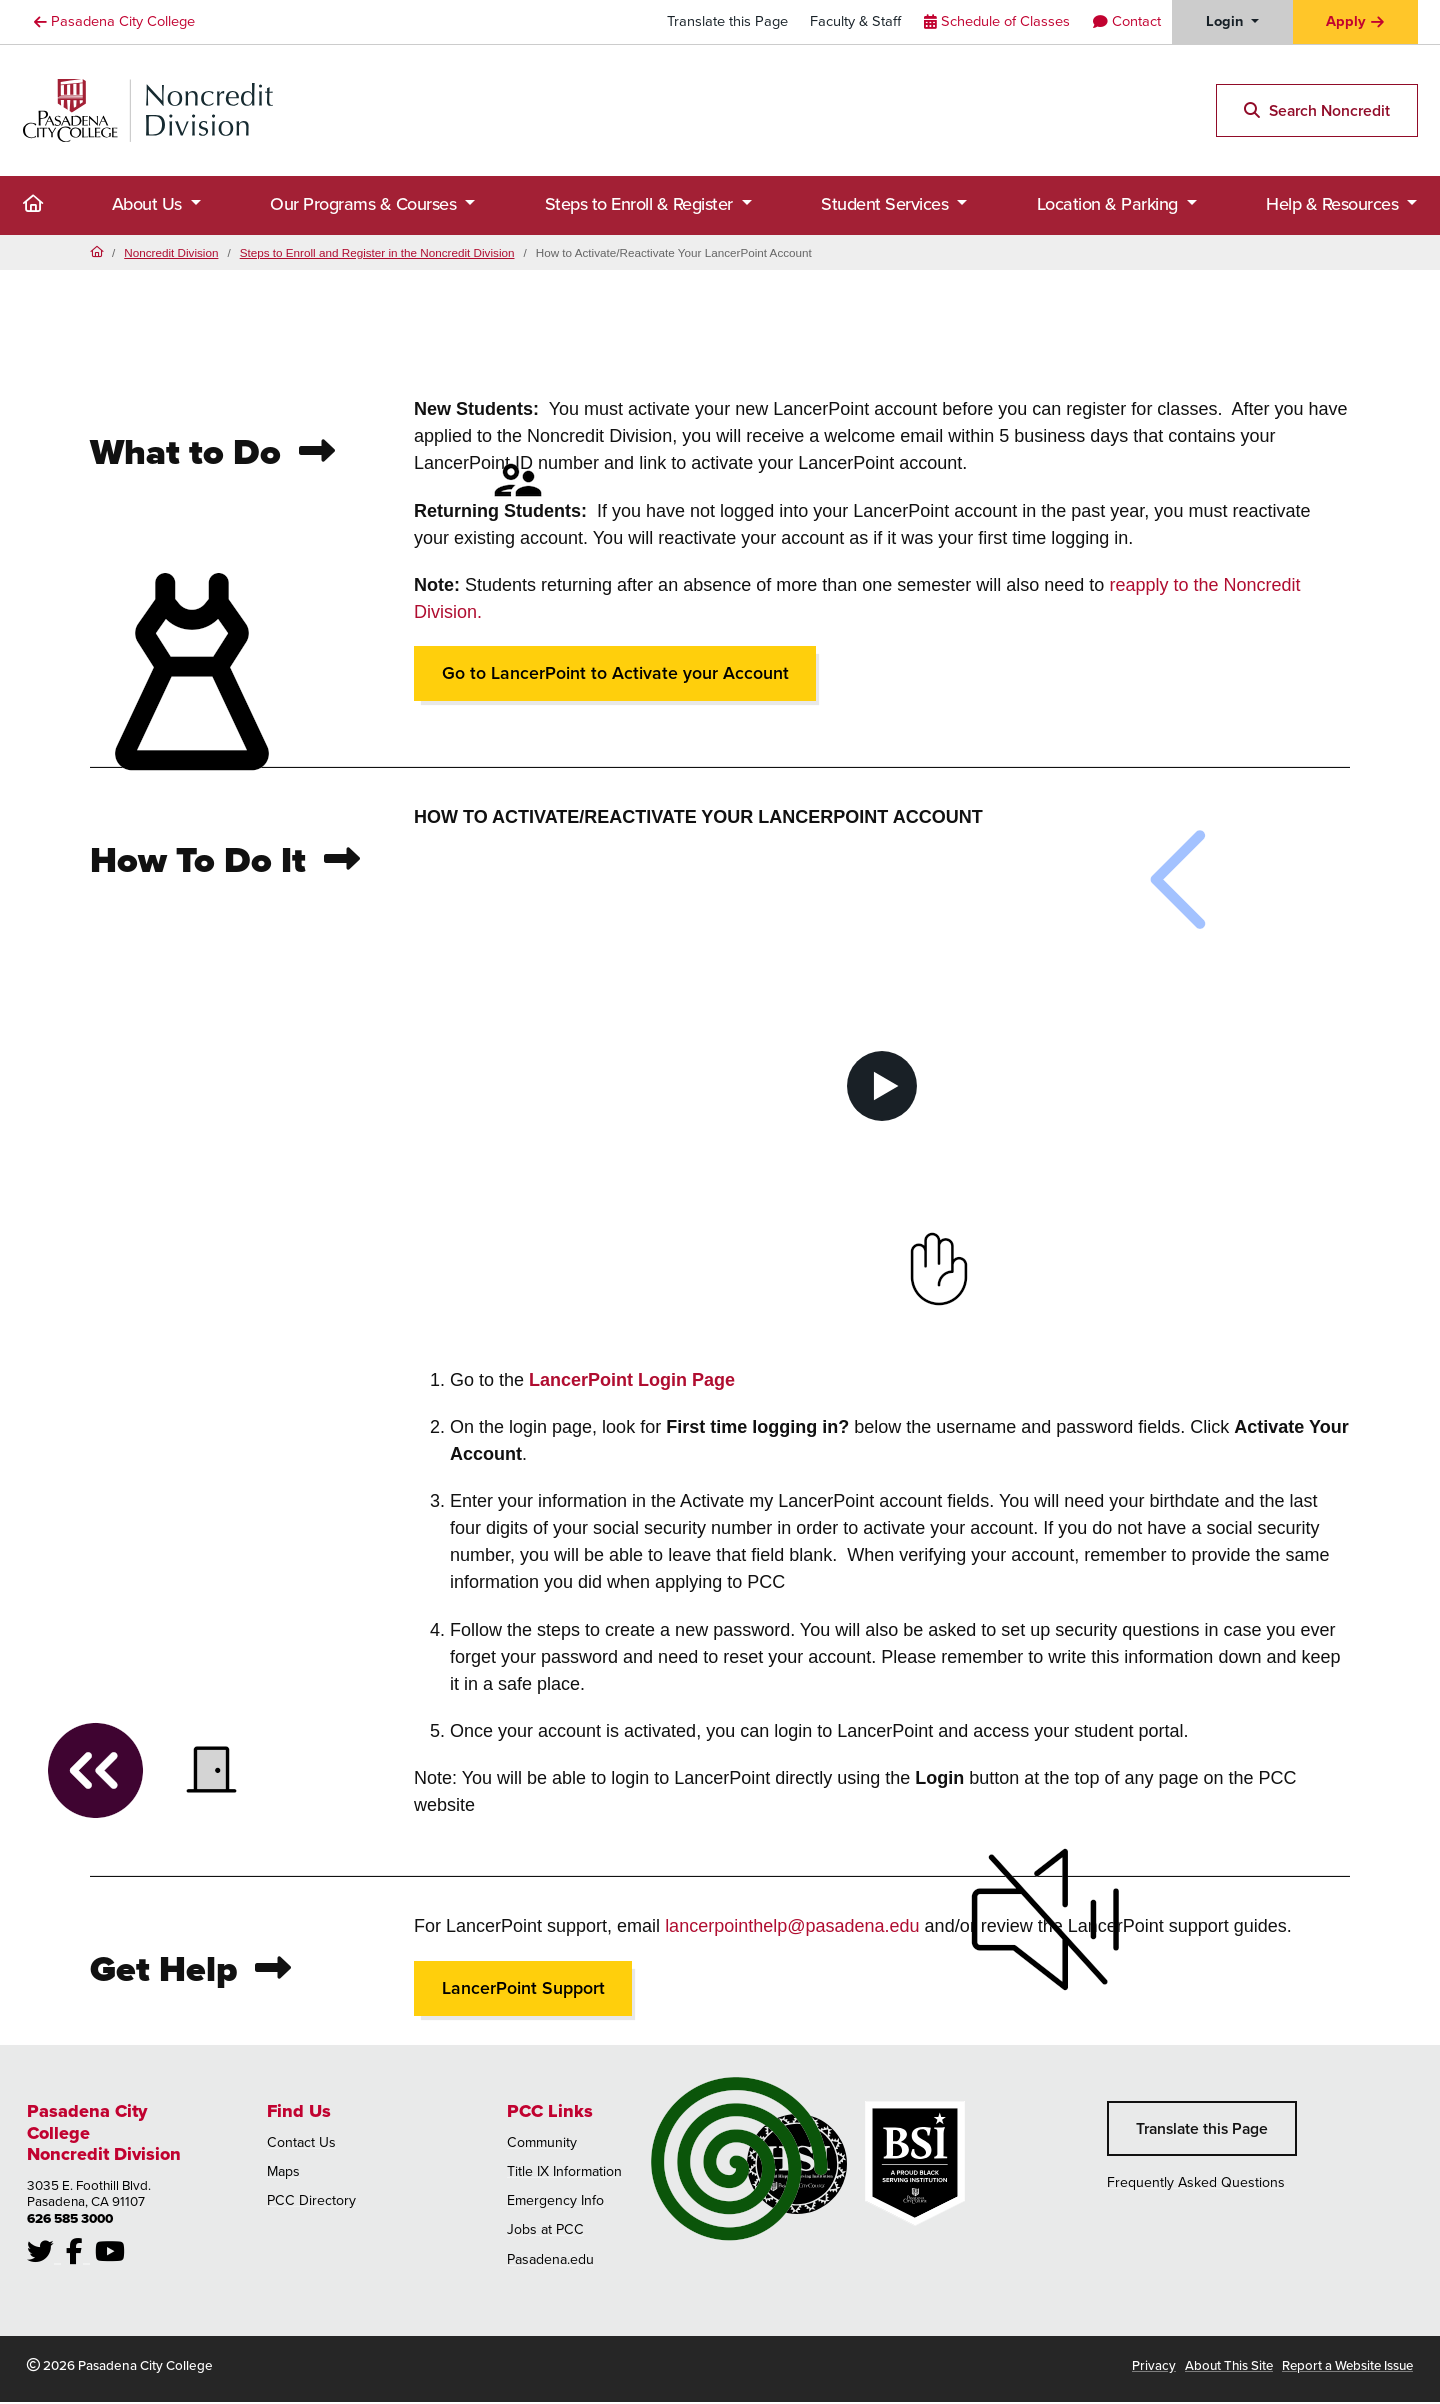 This screenshot has height=2404, width=1440. Describe the element at coordinates (939, 1269) in the screenshot. I see `stop or pause an action` at that location.